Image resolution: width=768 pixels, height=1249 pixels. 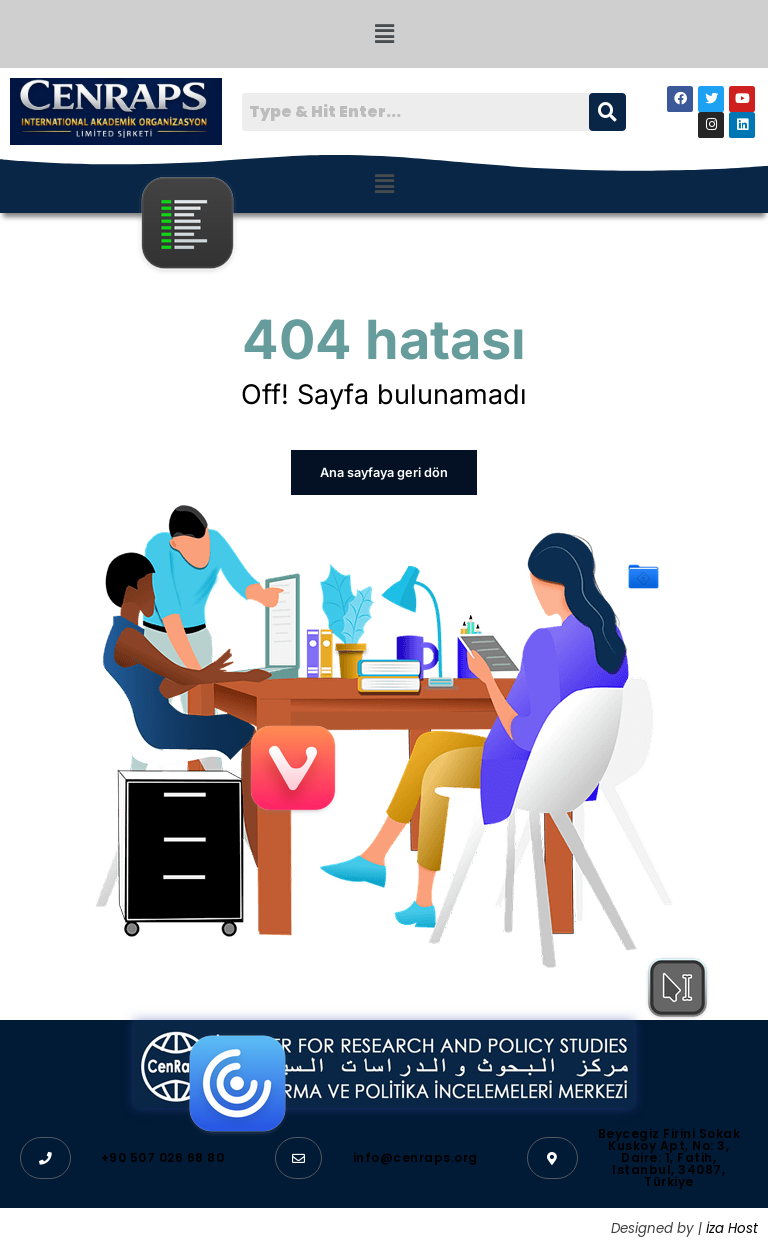 I want to click on access your public folder, so click(x=643, y=576).